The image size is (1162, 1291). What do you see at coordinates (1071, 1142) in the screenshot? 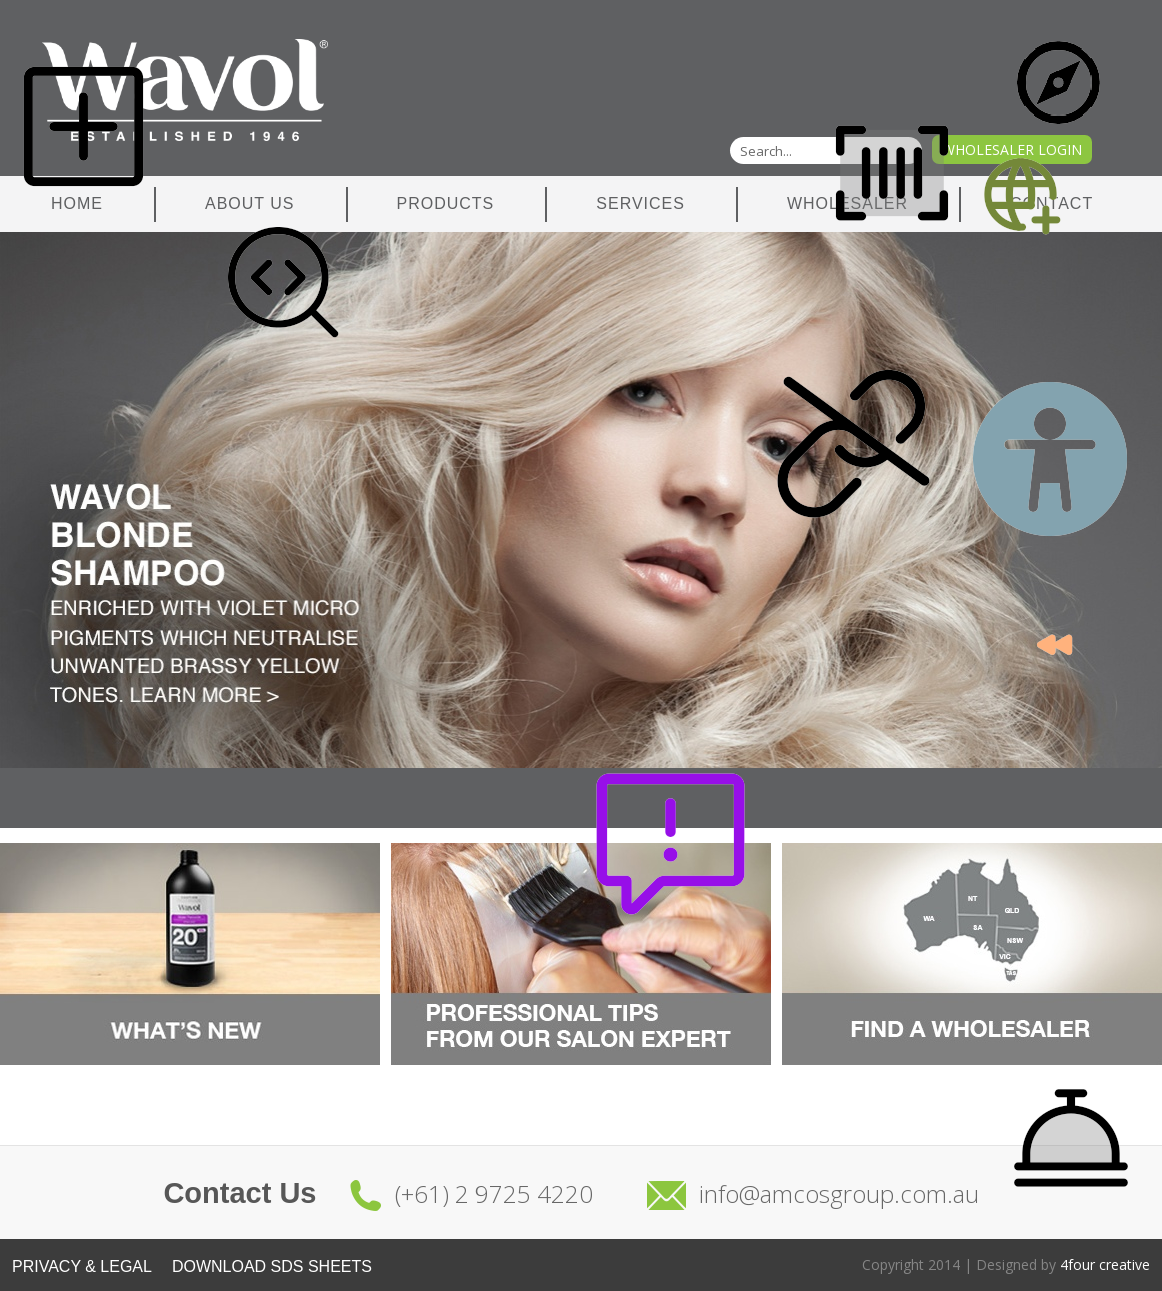
I see `request assistance or service` at bounding box center [1071, 1142].